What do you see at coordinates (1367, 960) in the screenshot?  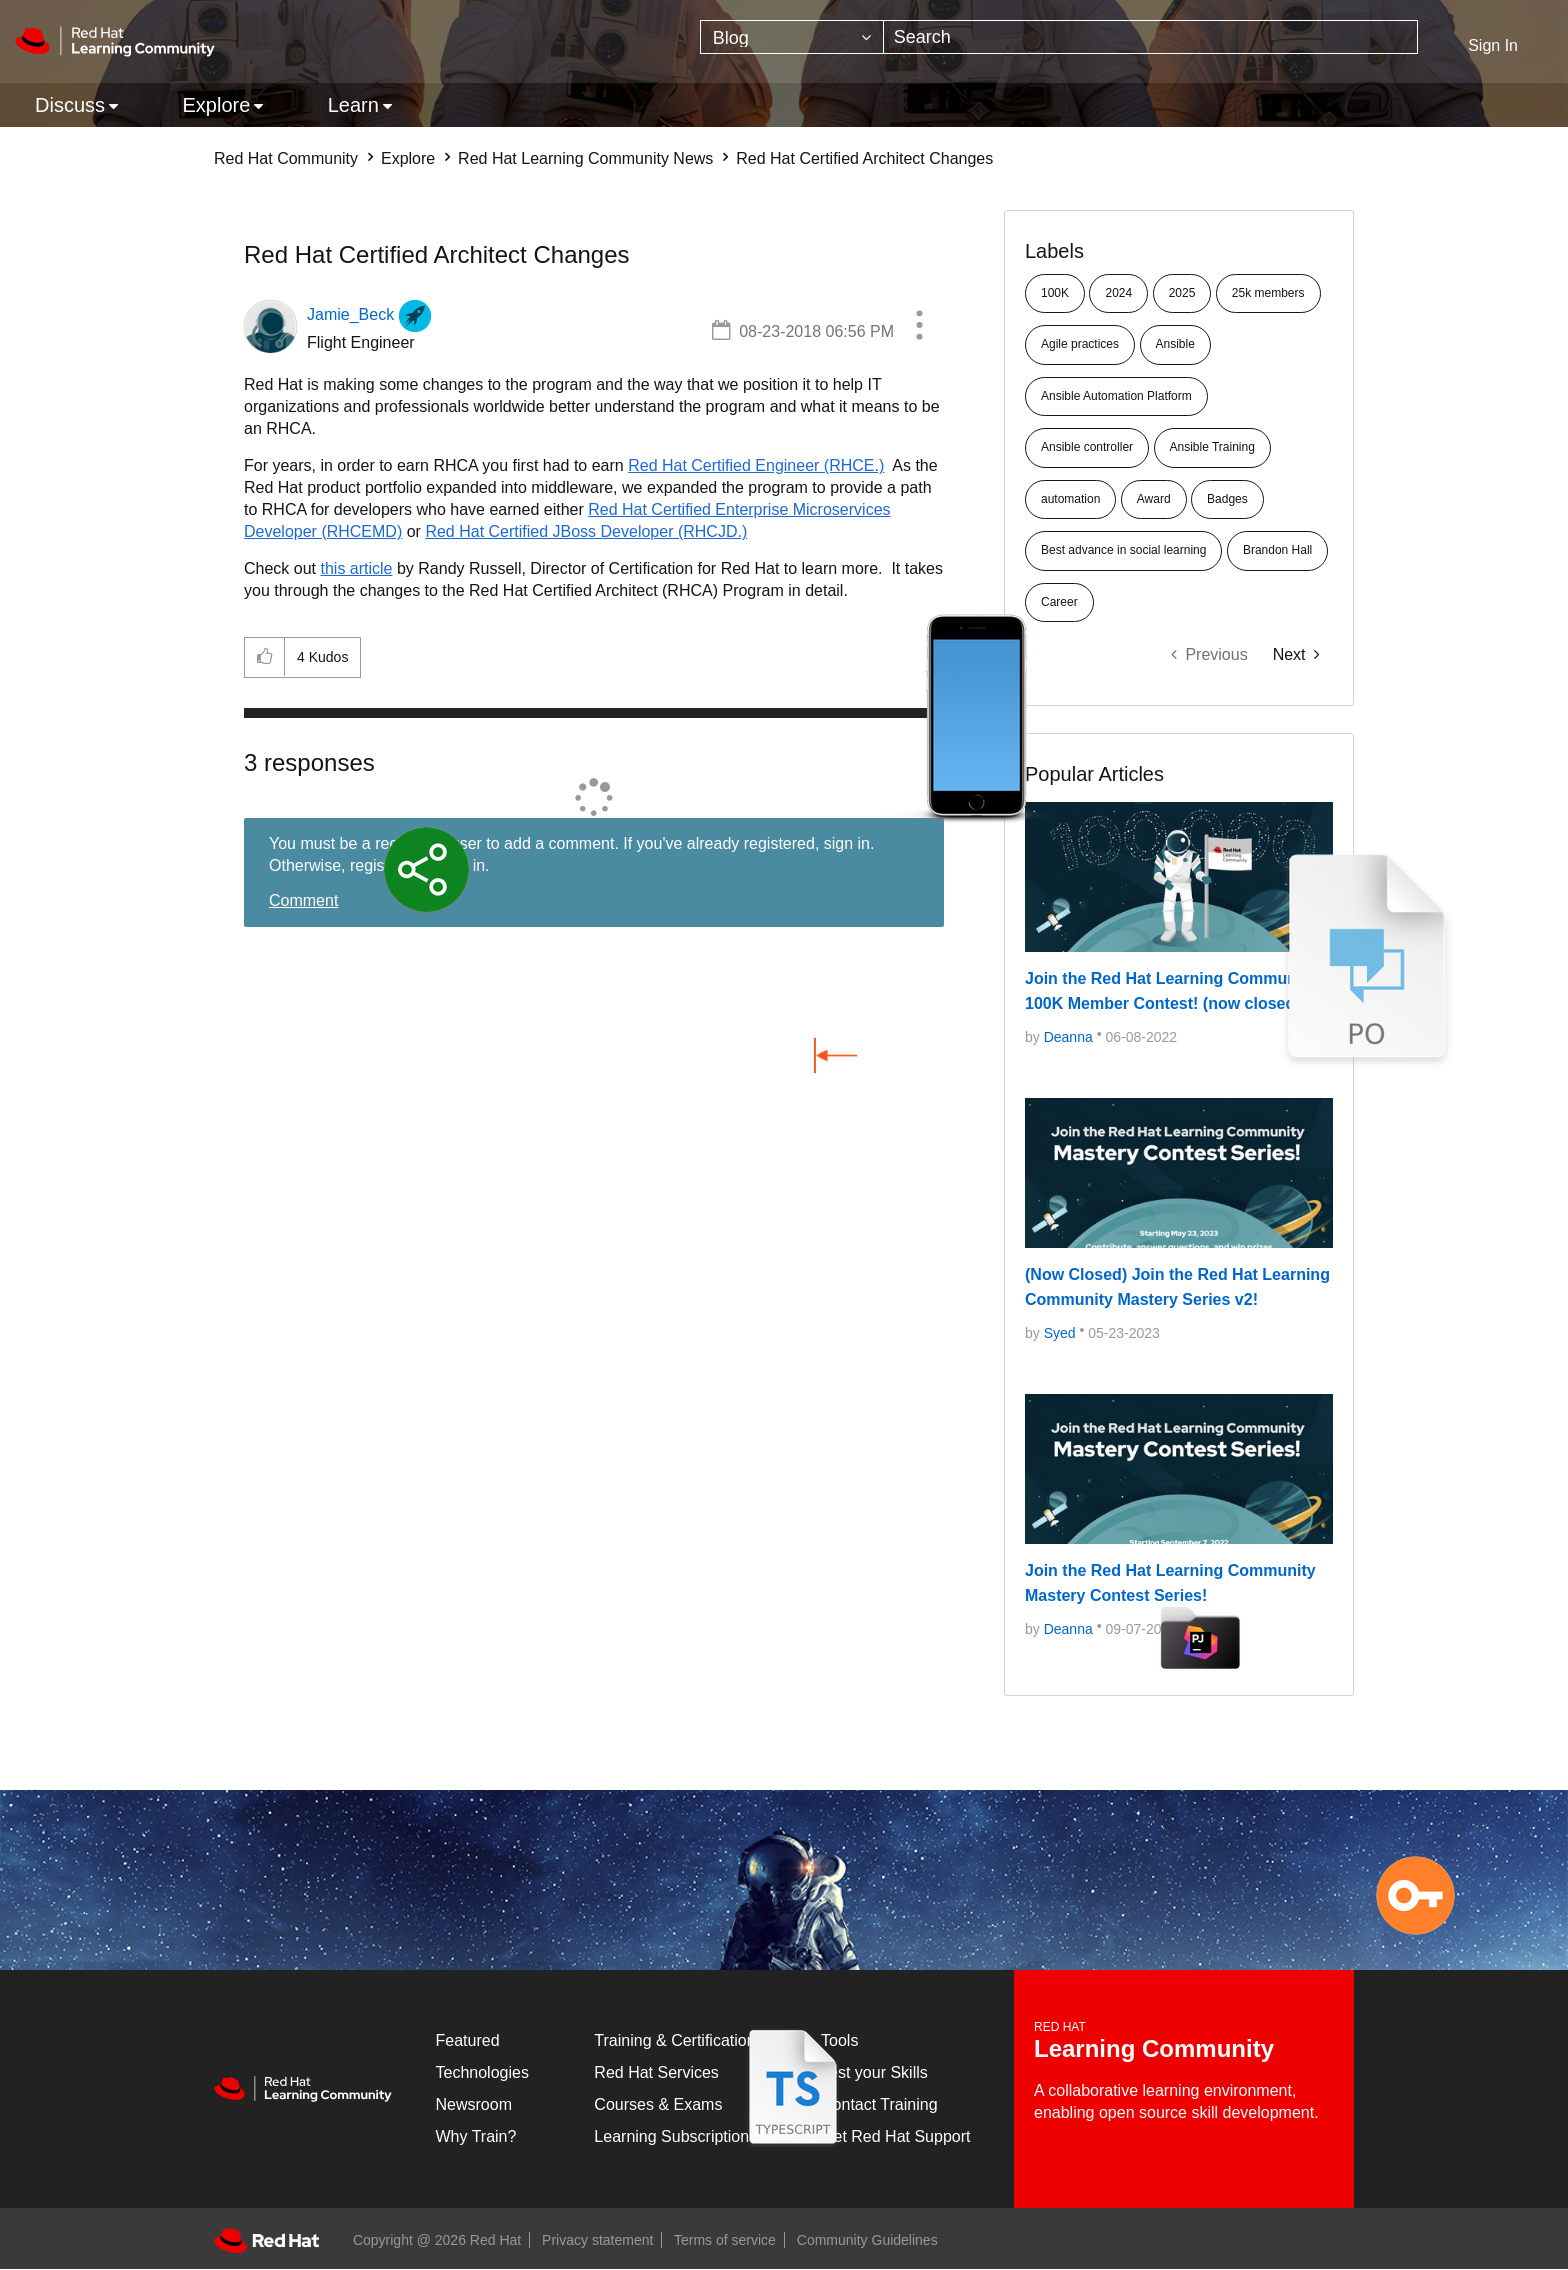 I see `a PO translation file` at bounding box center [1367, 960].